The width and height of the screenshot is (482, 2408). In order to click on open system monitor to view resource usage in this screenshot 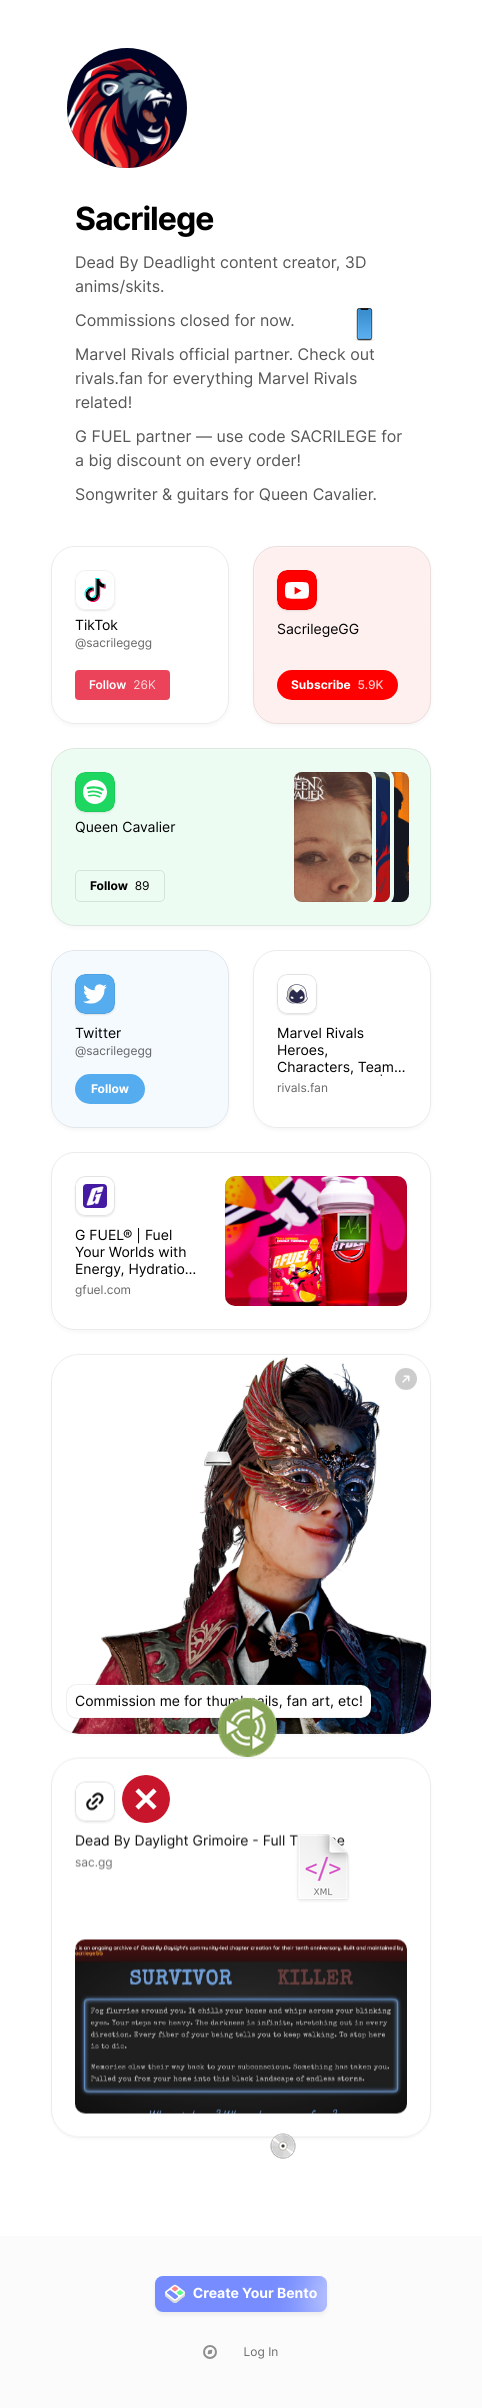, I will do `click(353, 1227)`.